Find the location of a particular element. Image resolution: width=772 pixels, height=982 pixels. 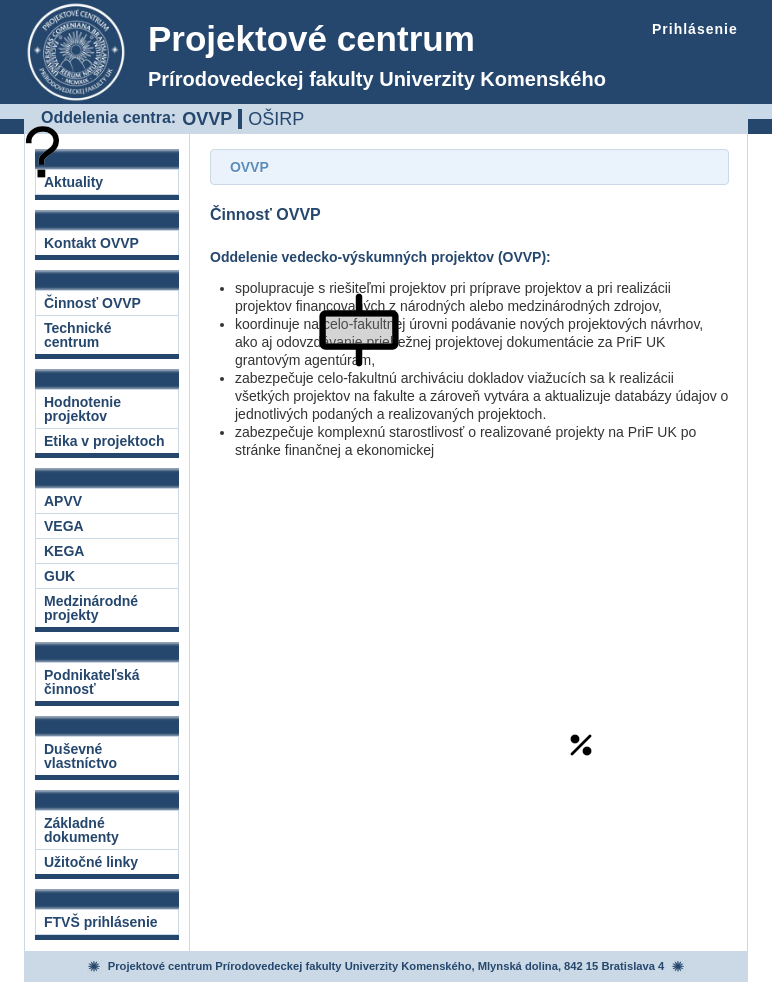

center align object horizontally is located at coordinates (359, 330).